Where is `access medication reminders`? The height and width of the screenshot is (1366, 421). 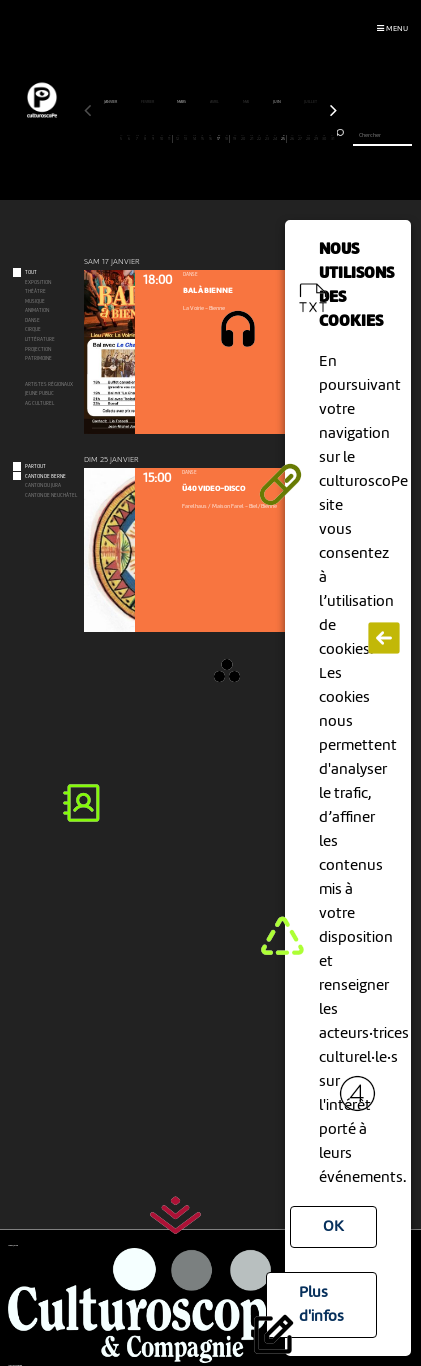 access medication reminders is located at coordinates (280, 484).